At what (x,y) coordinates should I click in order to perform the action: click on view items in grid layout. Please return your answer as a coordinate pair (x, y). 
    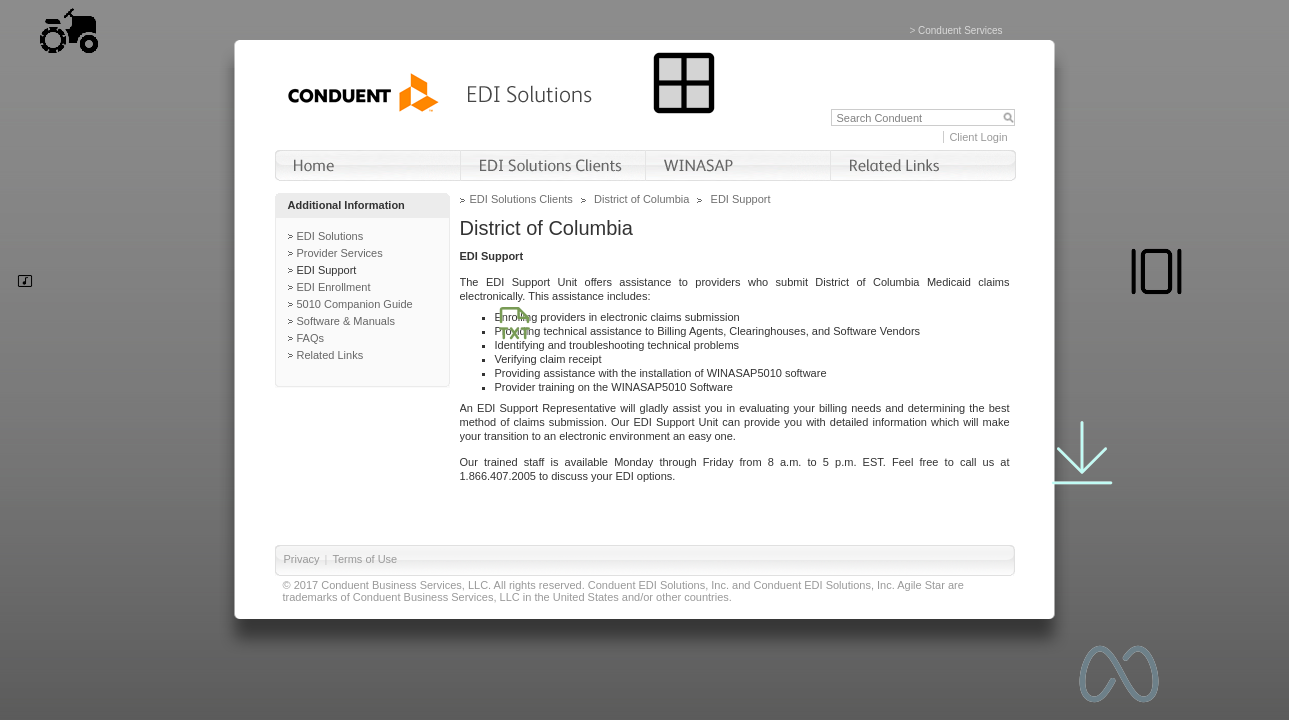
    Looking at the image, I should click on (684, 83).